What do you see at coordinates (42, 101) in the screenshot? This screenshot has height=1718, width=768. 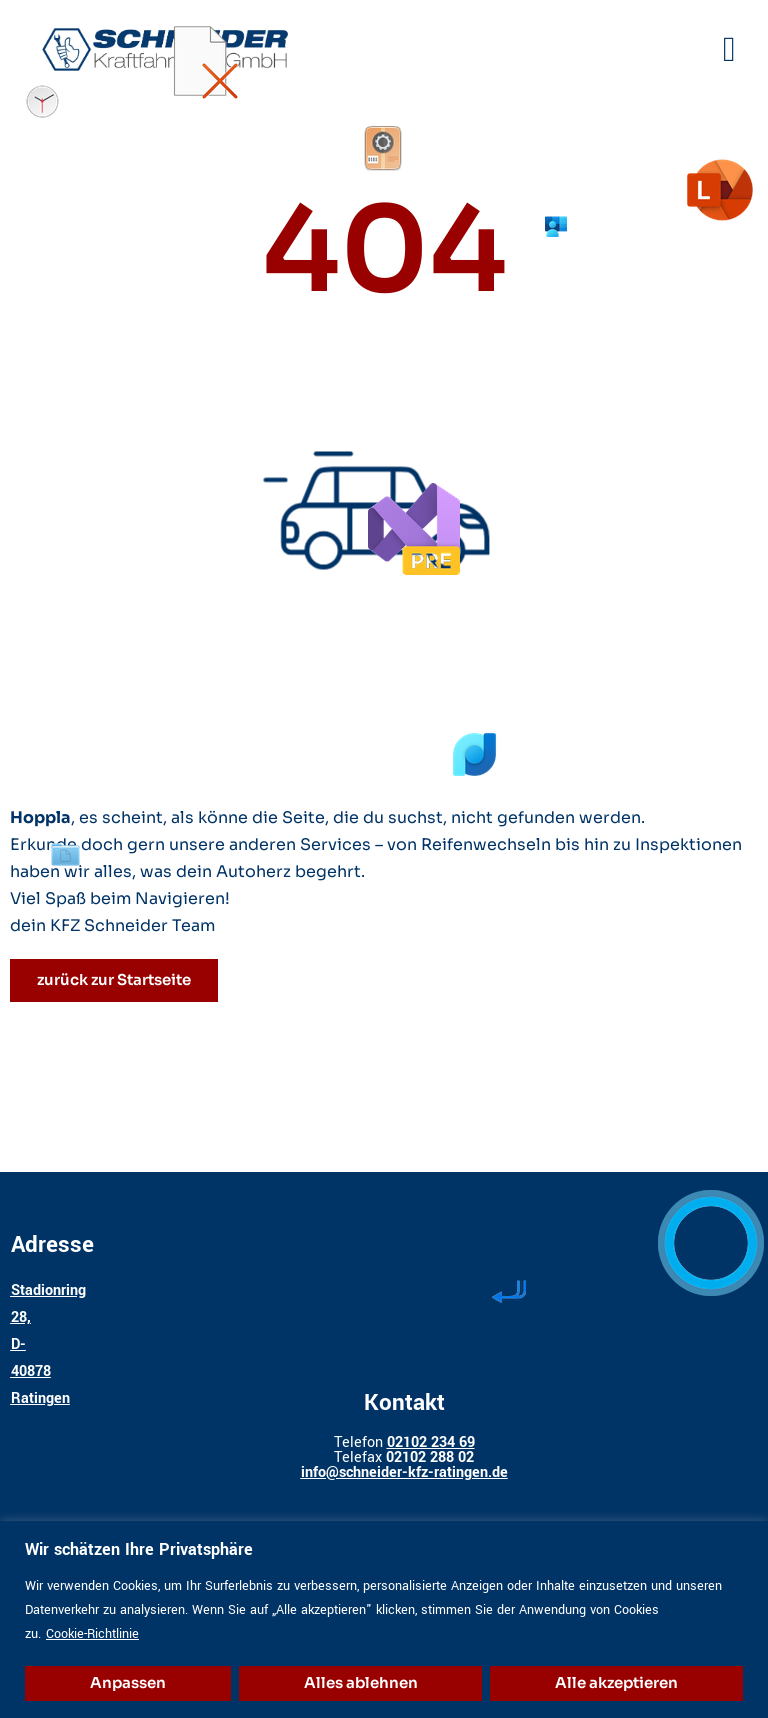 I see `access date and time settings` at bounding box center [42, 101].